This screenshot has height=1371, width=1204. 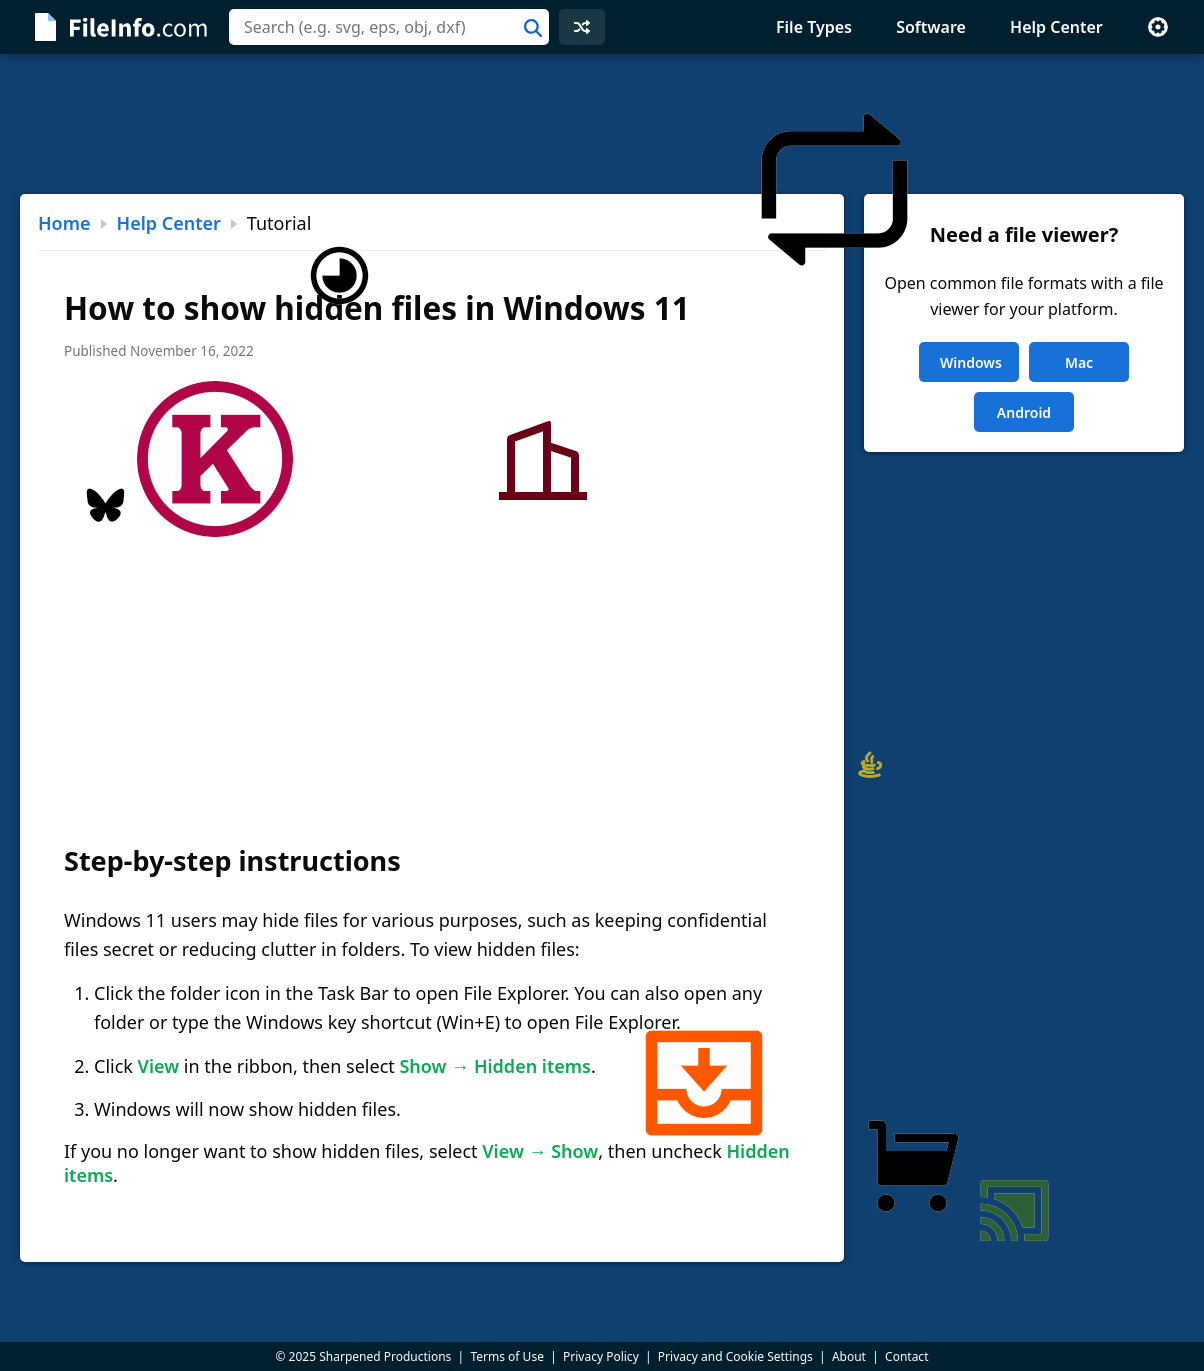 What do you see at coordinates (834, 189) in the screenshot?
I see `enable repeat or loop playback` at bounding box center [834, 189].